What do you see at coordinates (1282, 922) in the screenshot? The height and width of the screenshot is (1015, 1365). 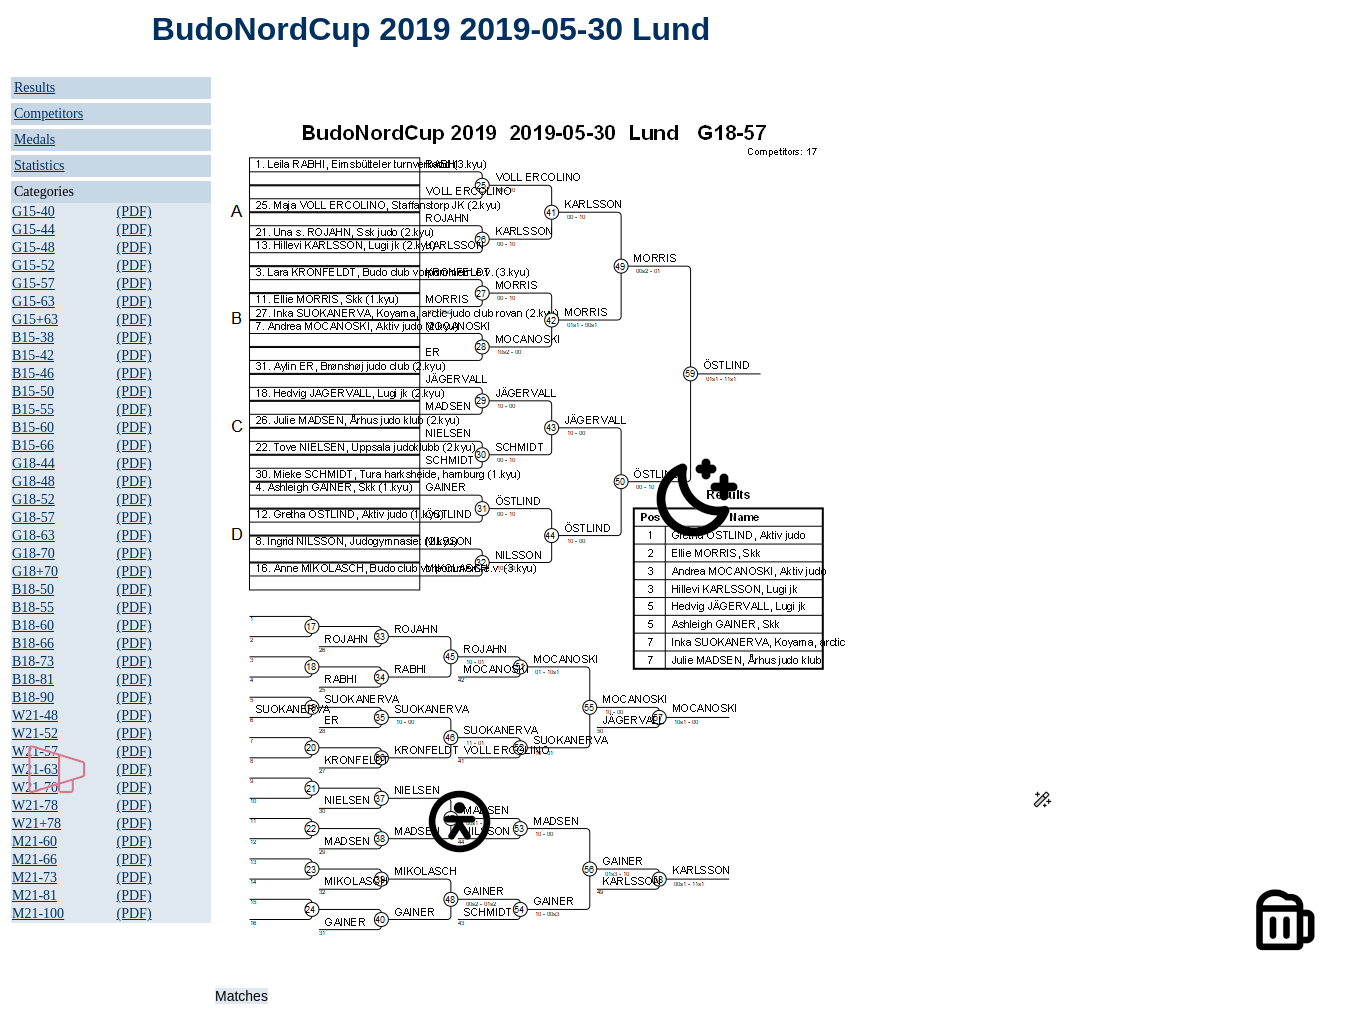 I see `browse nearby bars or pubs` at bounding box center [1282, 922].